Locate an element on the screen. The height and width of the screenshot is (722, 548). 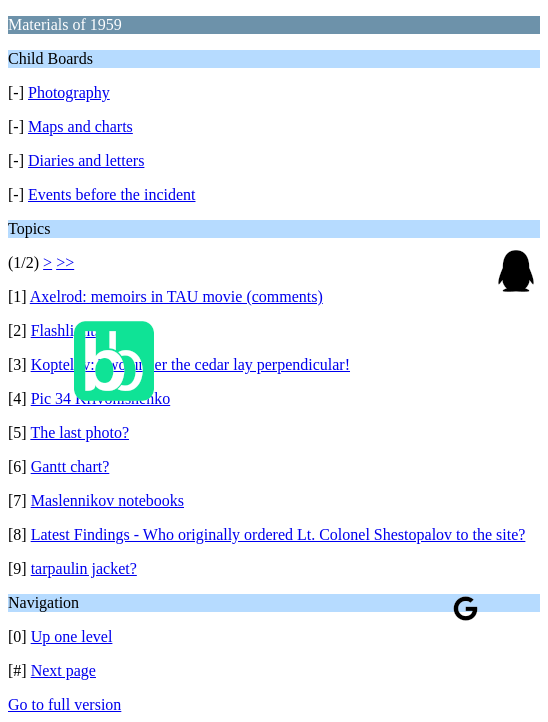
open the bigbasket grocery delivery app is located at coordinates (114, 361).